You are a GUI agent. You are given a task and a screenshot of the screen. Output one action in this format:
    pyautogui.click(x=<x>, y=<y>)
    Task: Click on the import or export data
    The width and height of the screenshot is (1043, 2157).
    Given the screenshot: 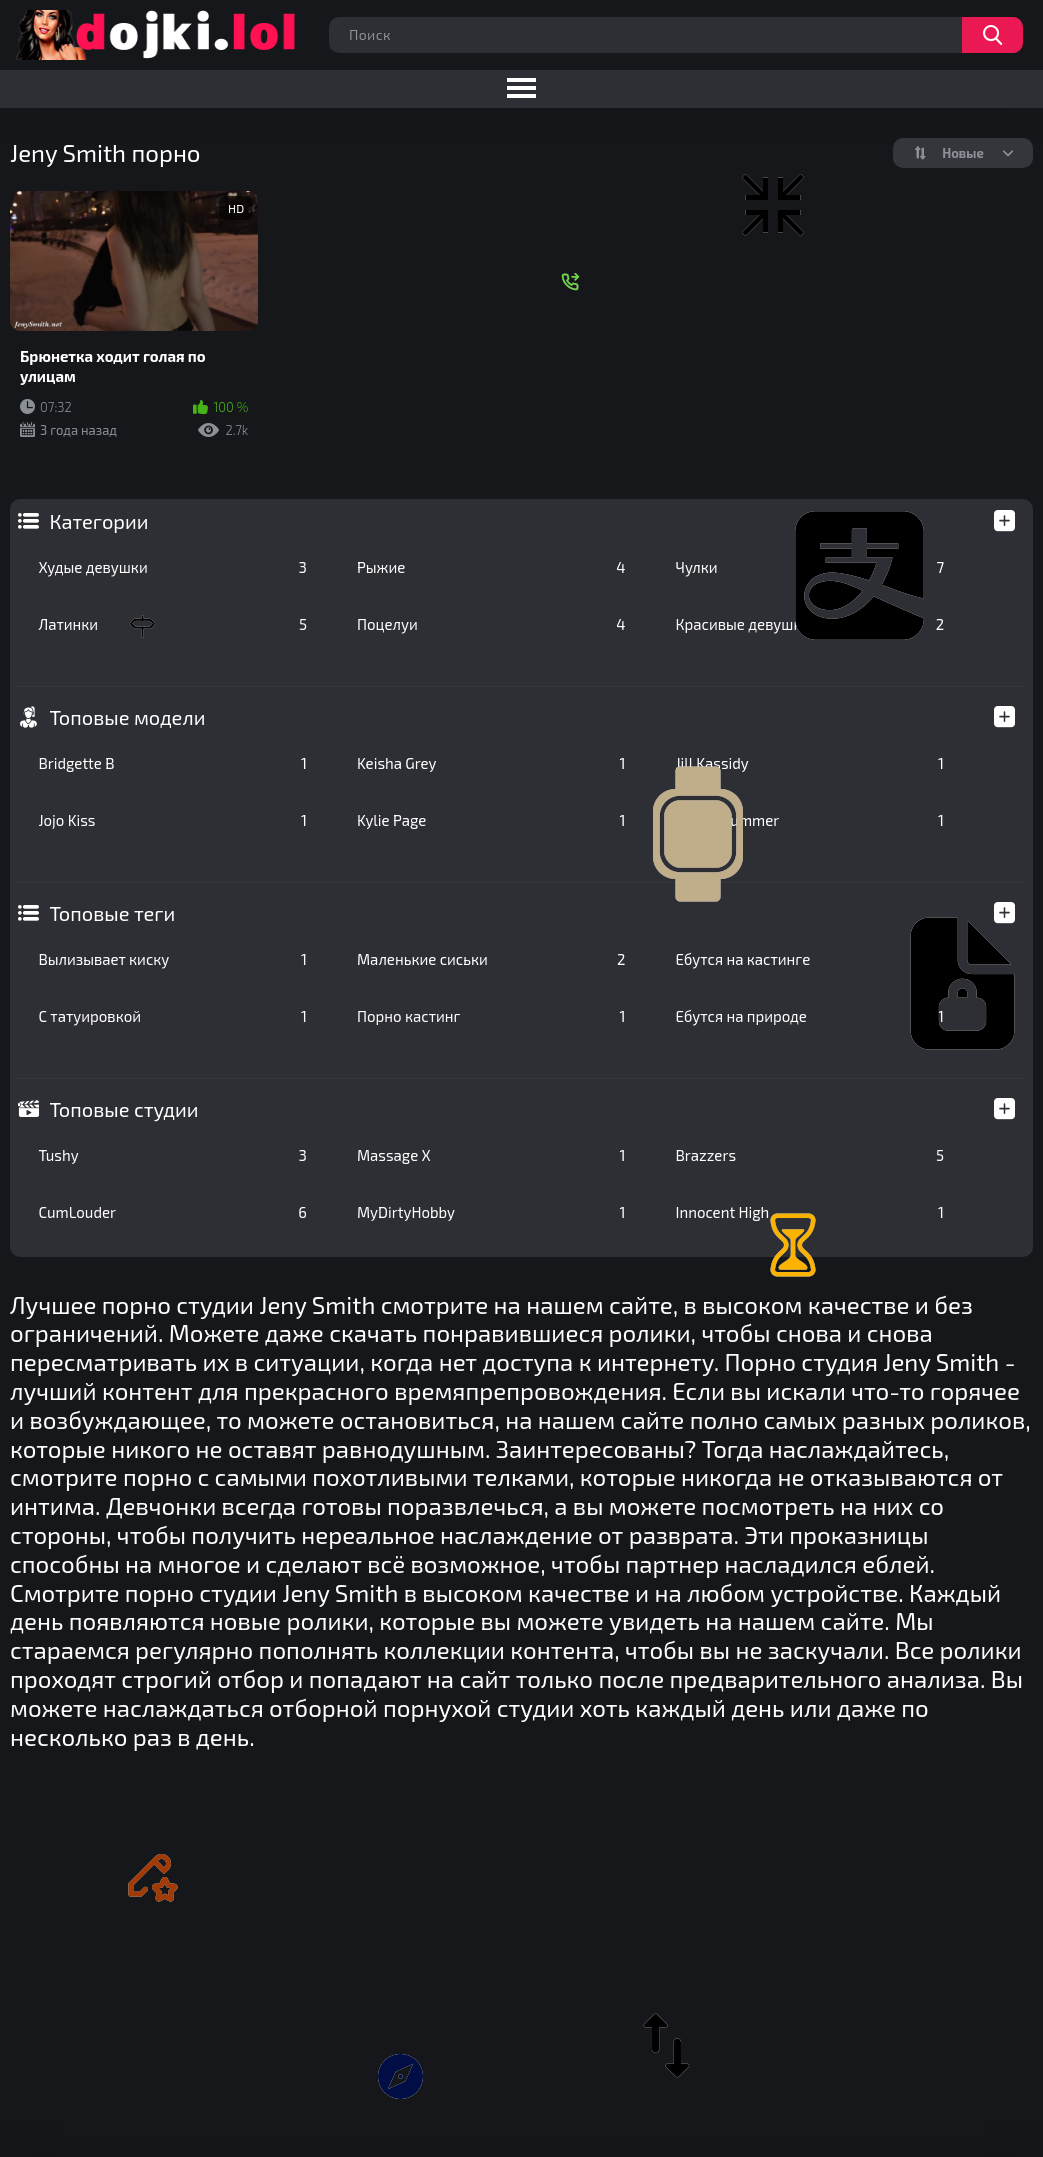 What is the action you would take?
    pyautogui.click(x=666, y=2045)
    